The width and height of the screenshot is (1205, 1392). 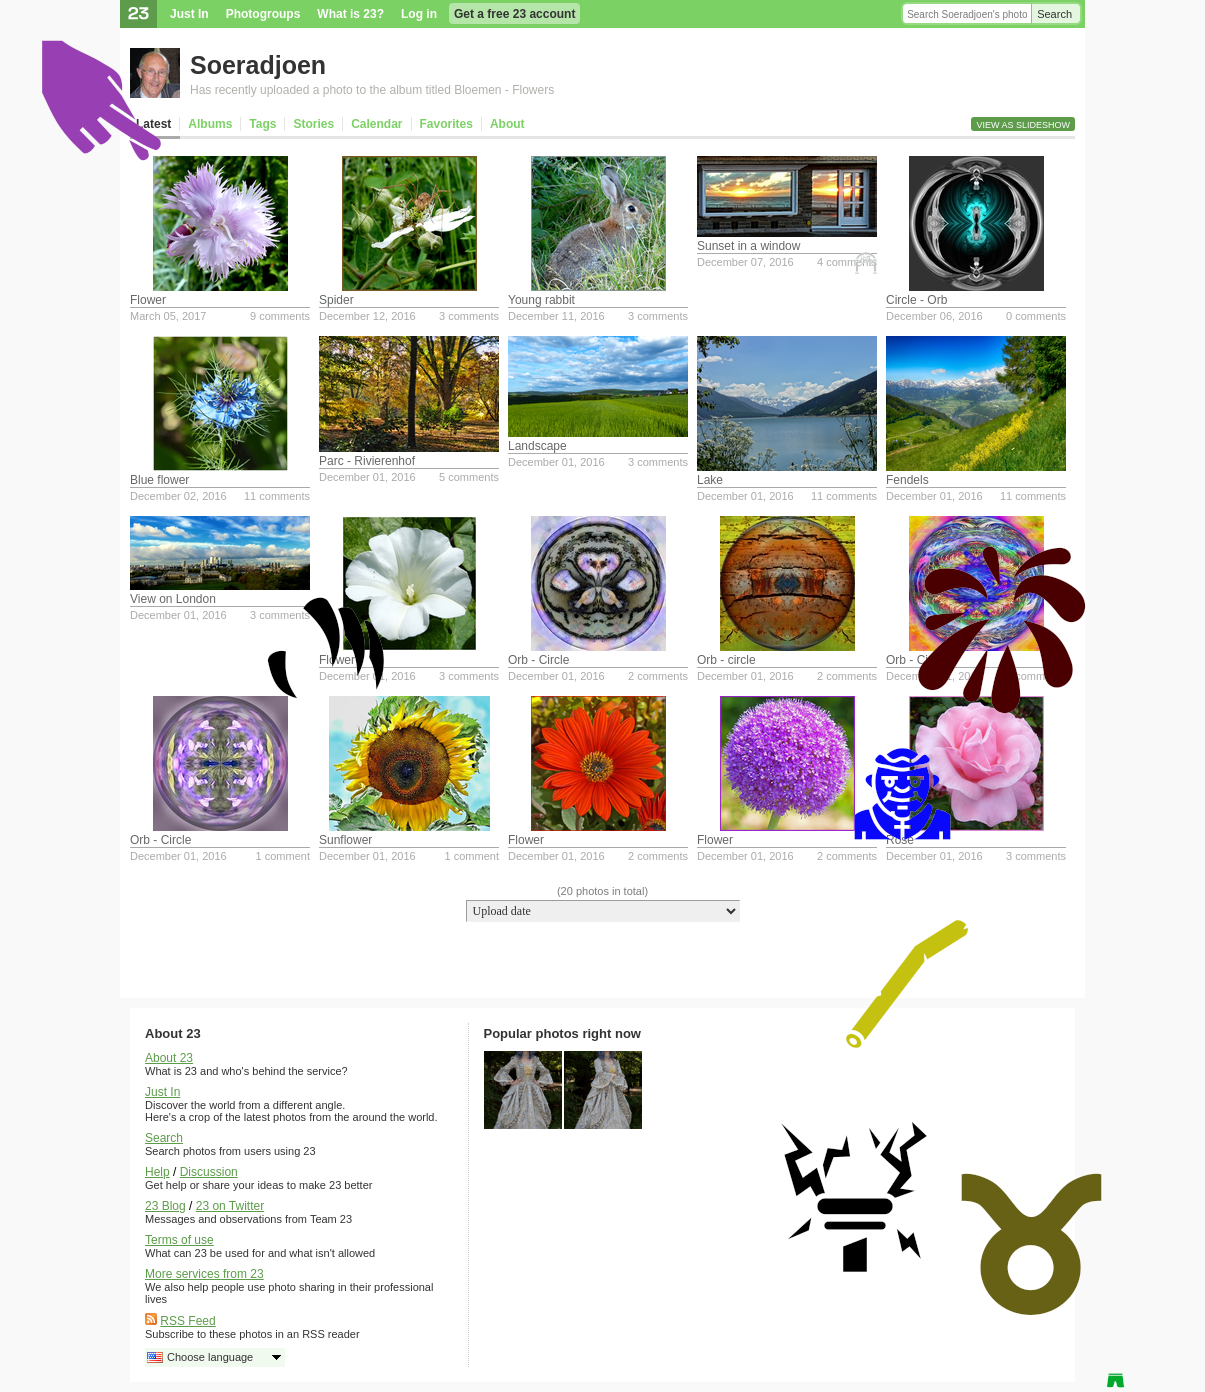 What do you see at coordinates (855, 1199) in the screenshot?
I see `activate electrical or energy-based ability` at bounding box center [855, 1199].